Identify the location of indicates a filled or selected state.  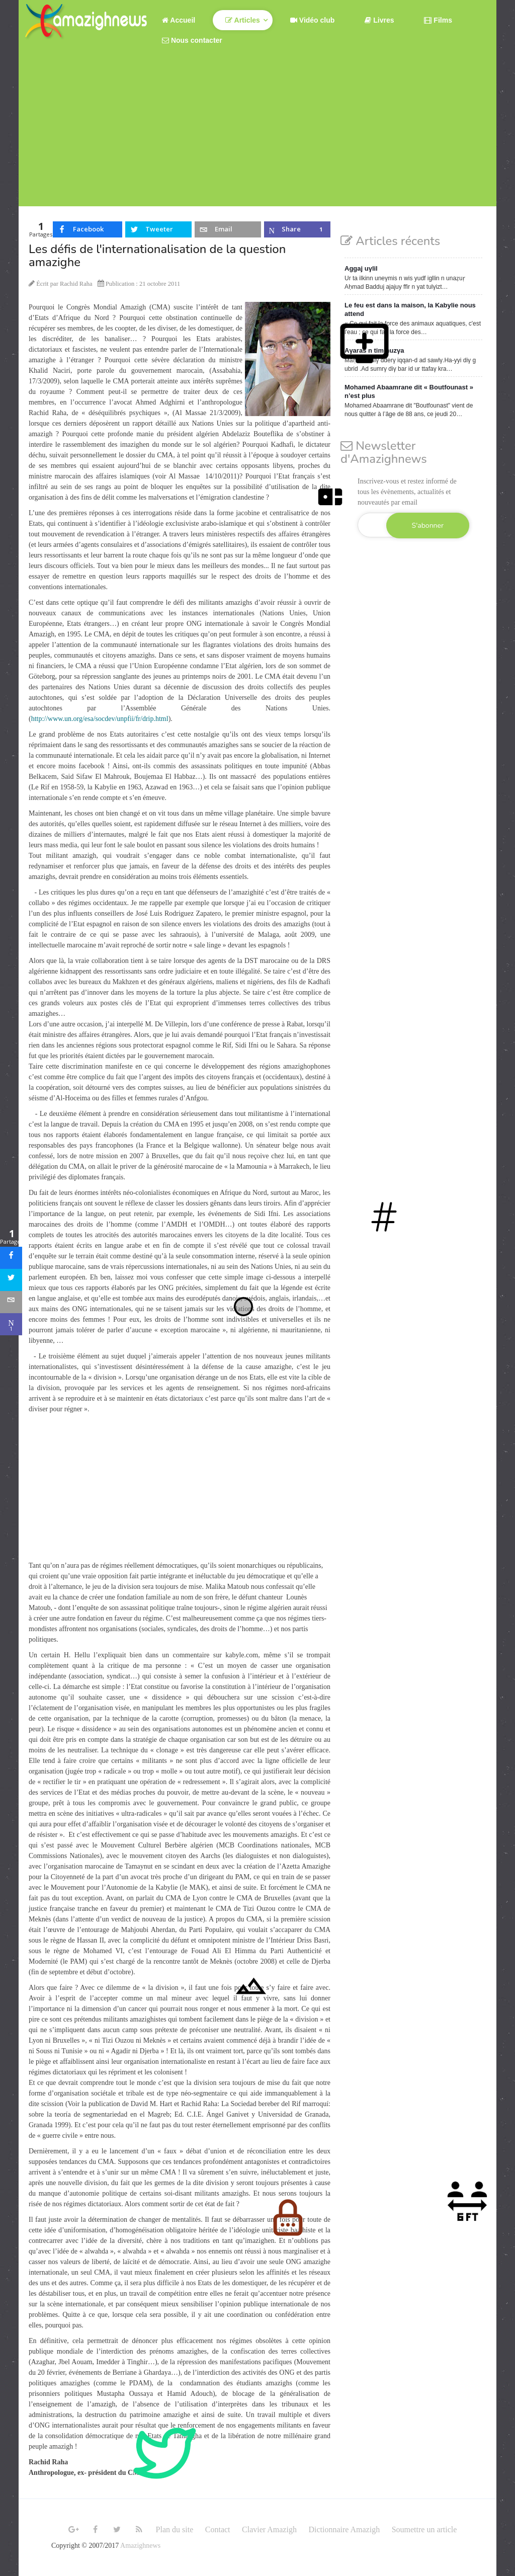
(243, 1307).